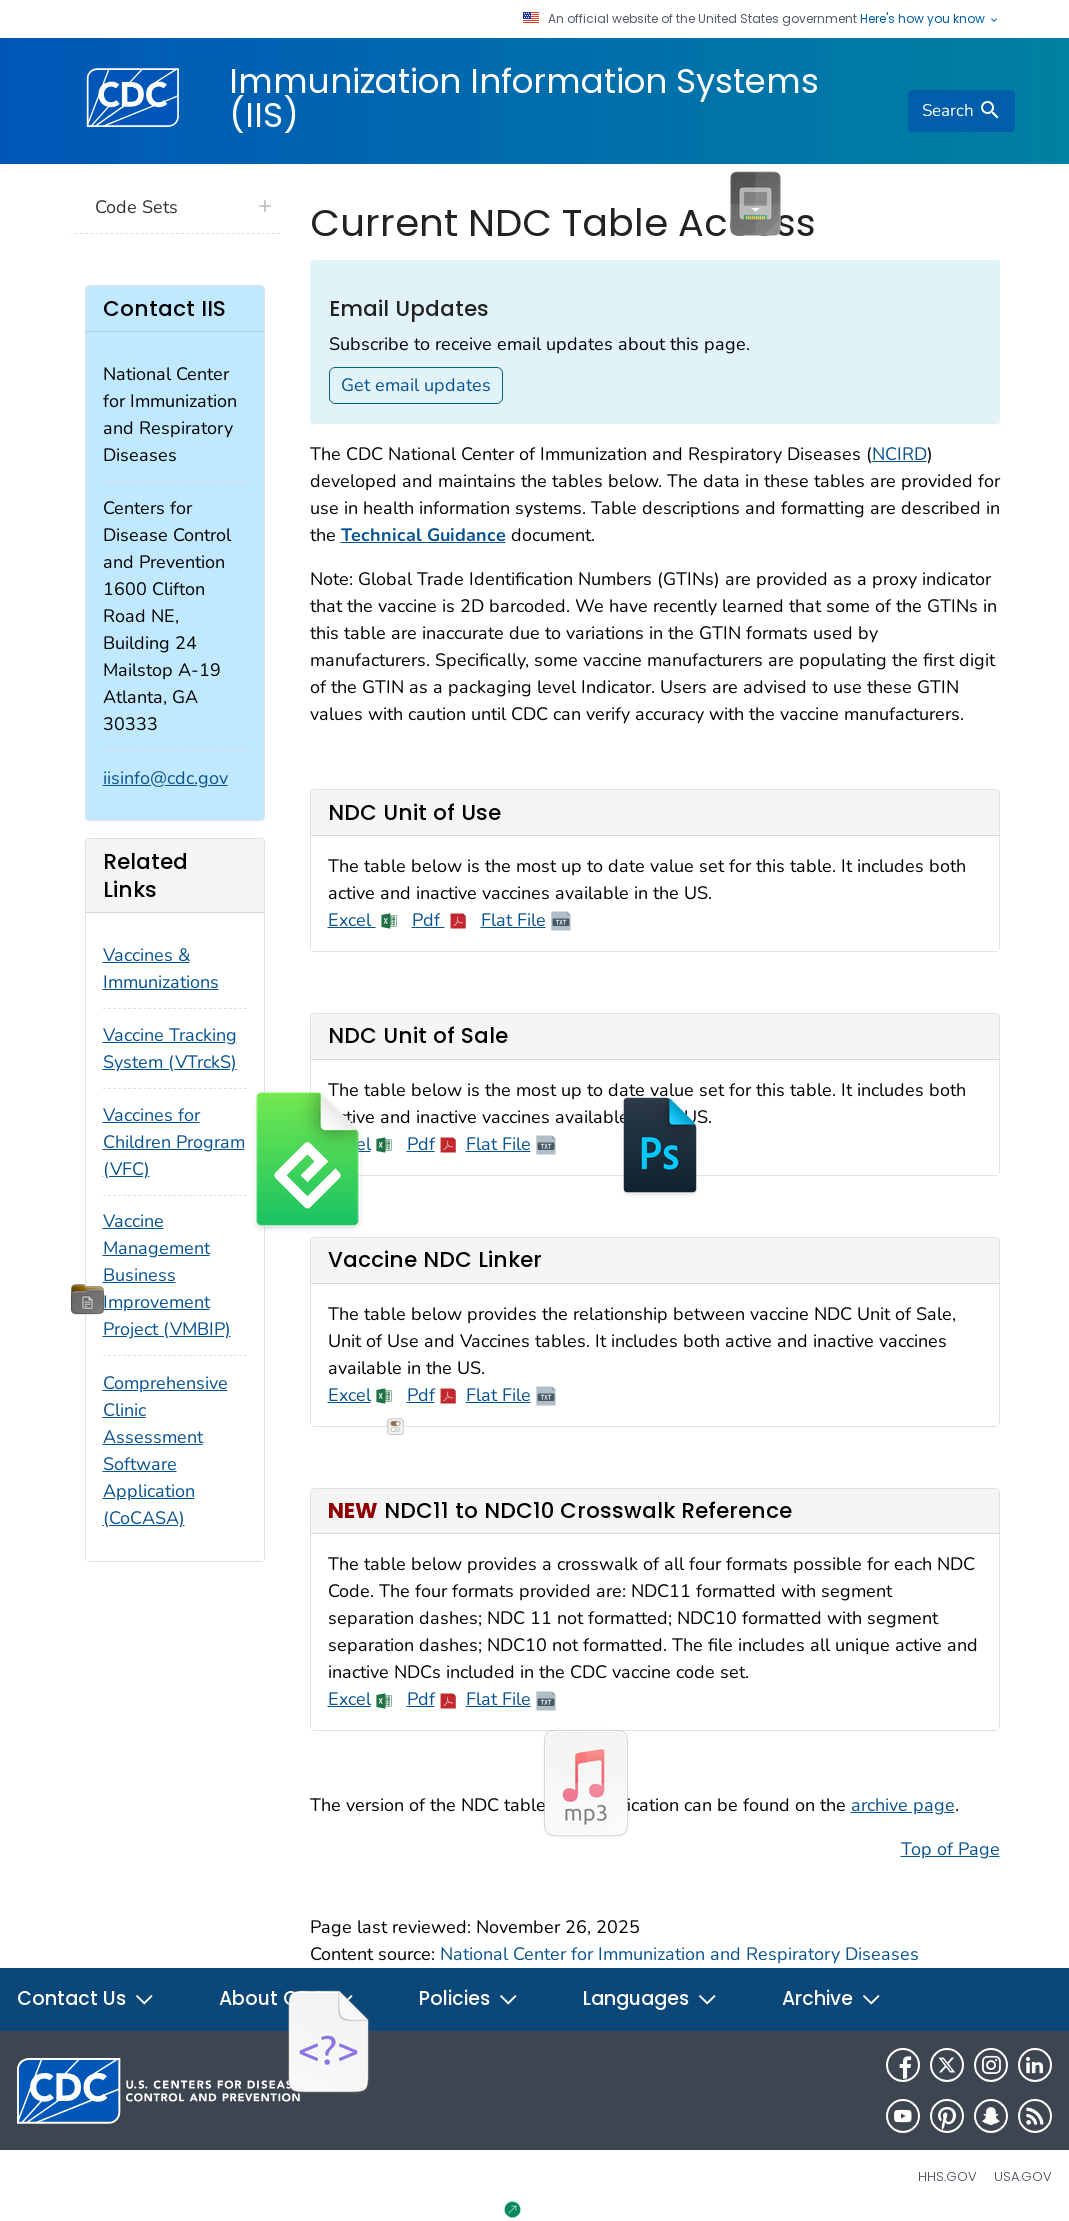 The height and width of the screenshot is (2221, 1069). What do you see at coordinates (395, 1426) in the screenshot?
I see `open gnome tweaks application` at bounding box center [395, 1426].